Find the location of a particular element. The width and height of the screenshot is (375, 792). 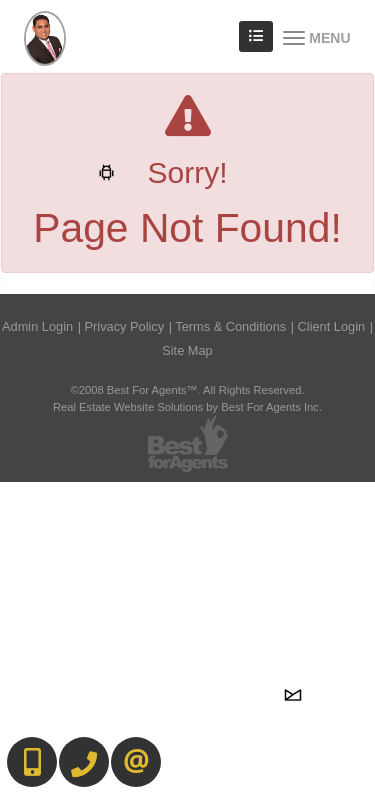

campaign monitor logo is located at coordinates (293, 695).